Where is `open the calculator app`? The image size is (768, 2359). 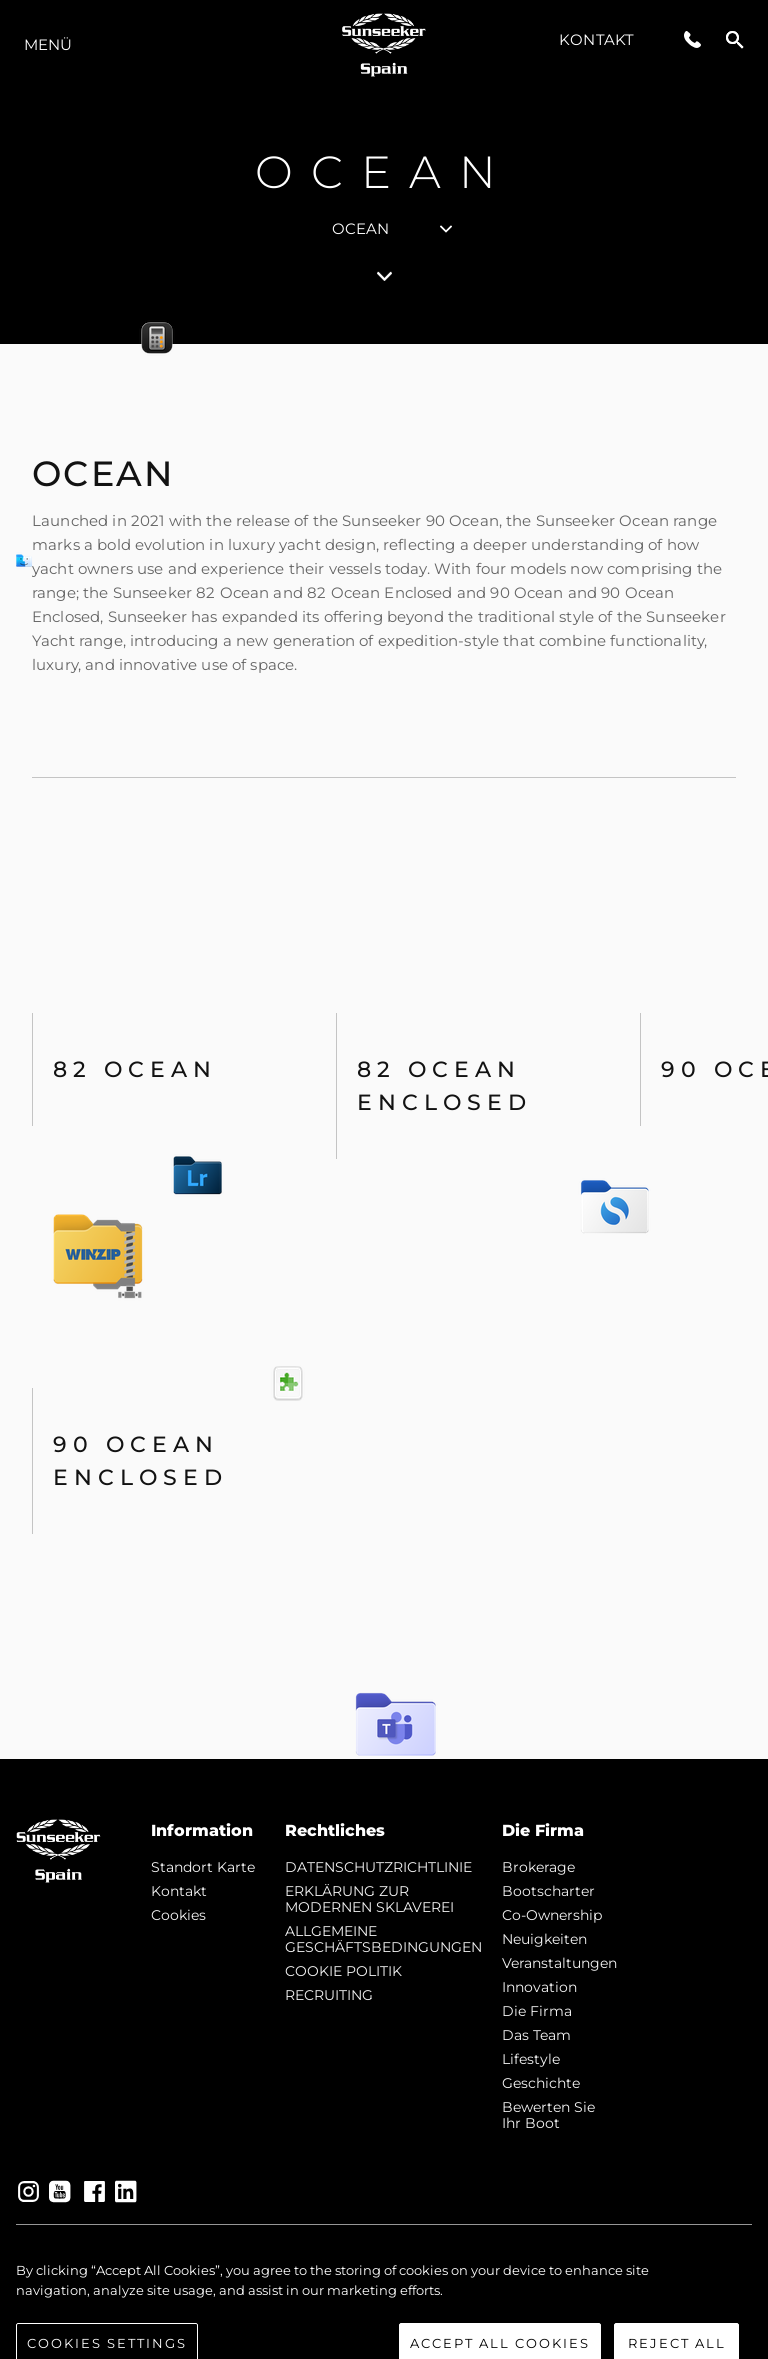 open the calculator app is located at coordinates (157, 338).